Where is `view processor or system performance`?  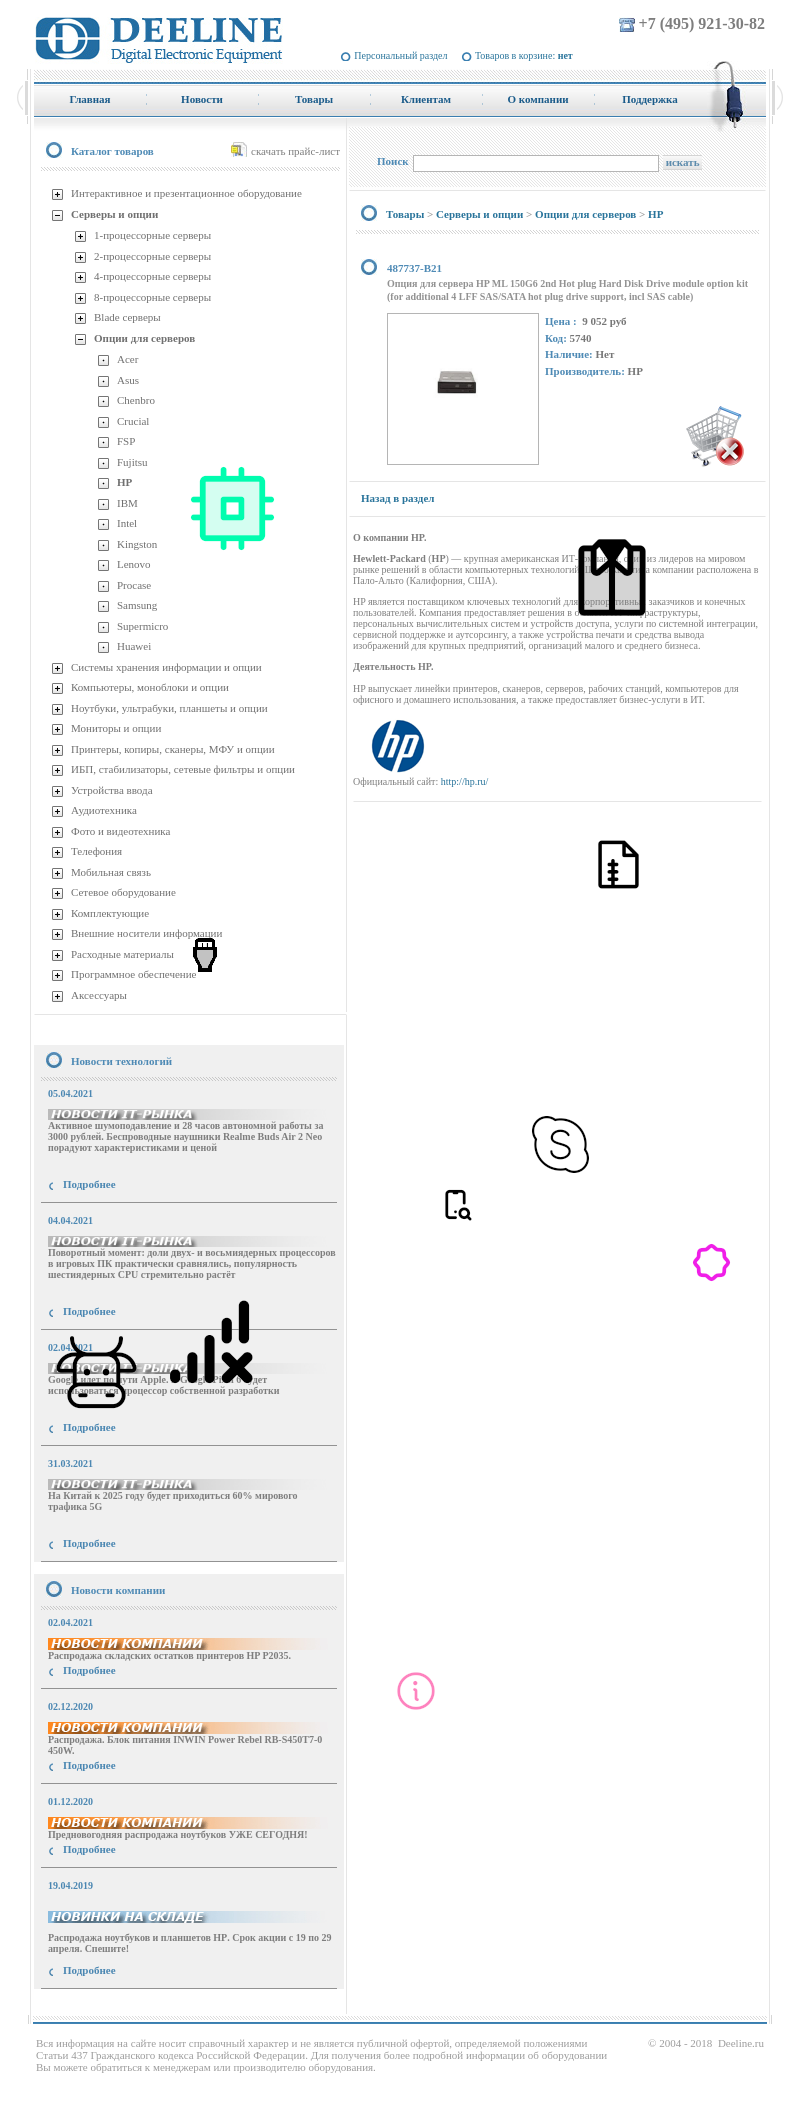 view processor or system performance is located at coordinates (232, 508).